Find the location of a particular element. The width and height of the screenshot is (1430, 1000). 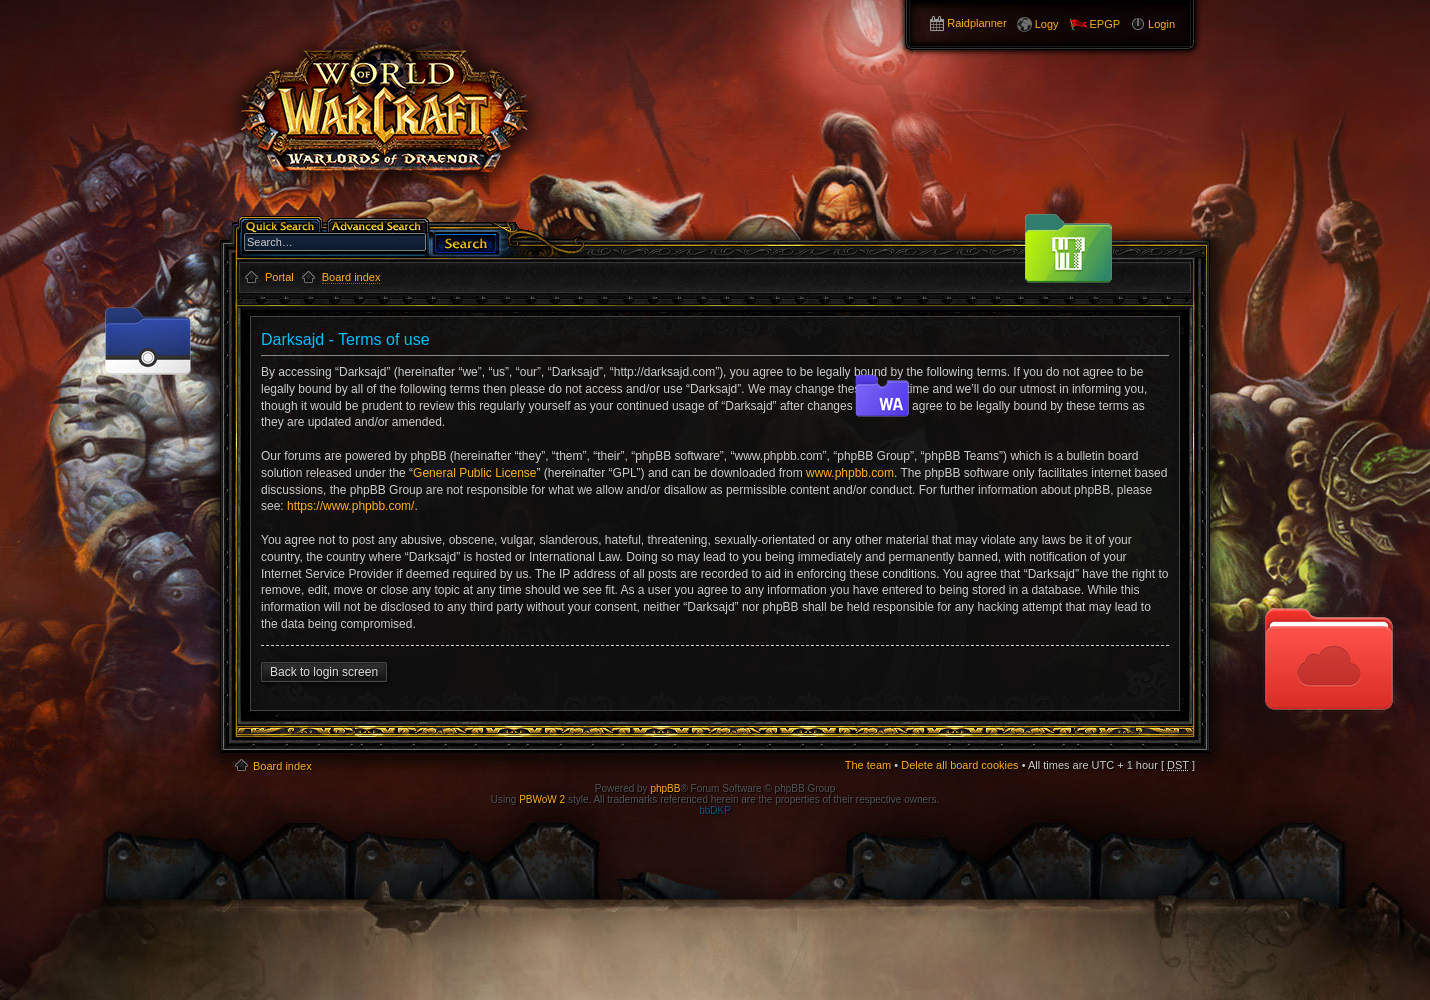

access cloud-synced files and folders is located at coordinates (1329, 659).